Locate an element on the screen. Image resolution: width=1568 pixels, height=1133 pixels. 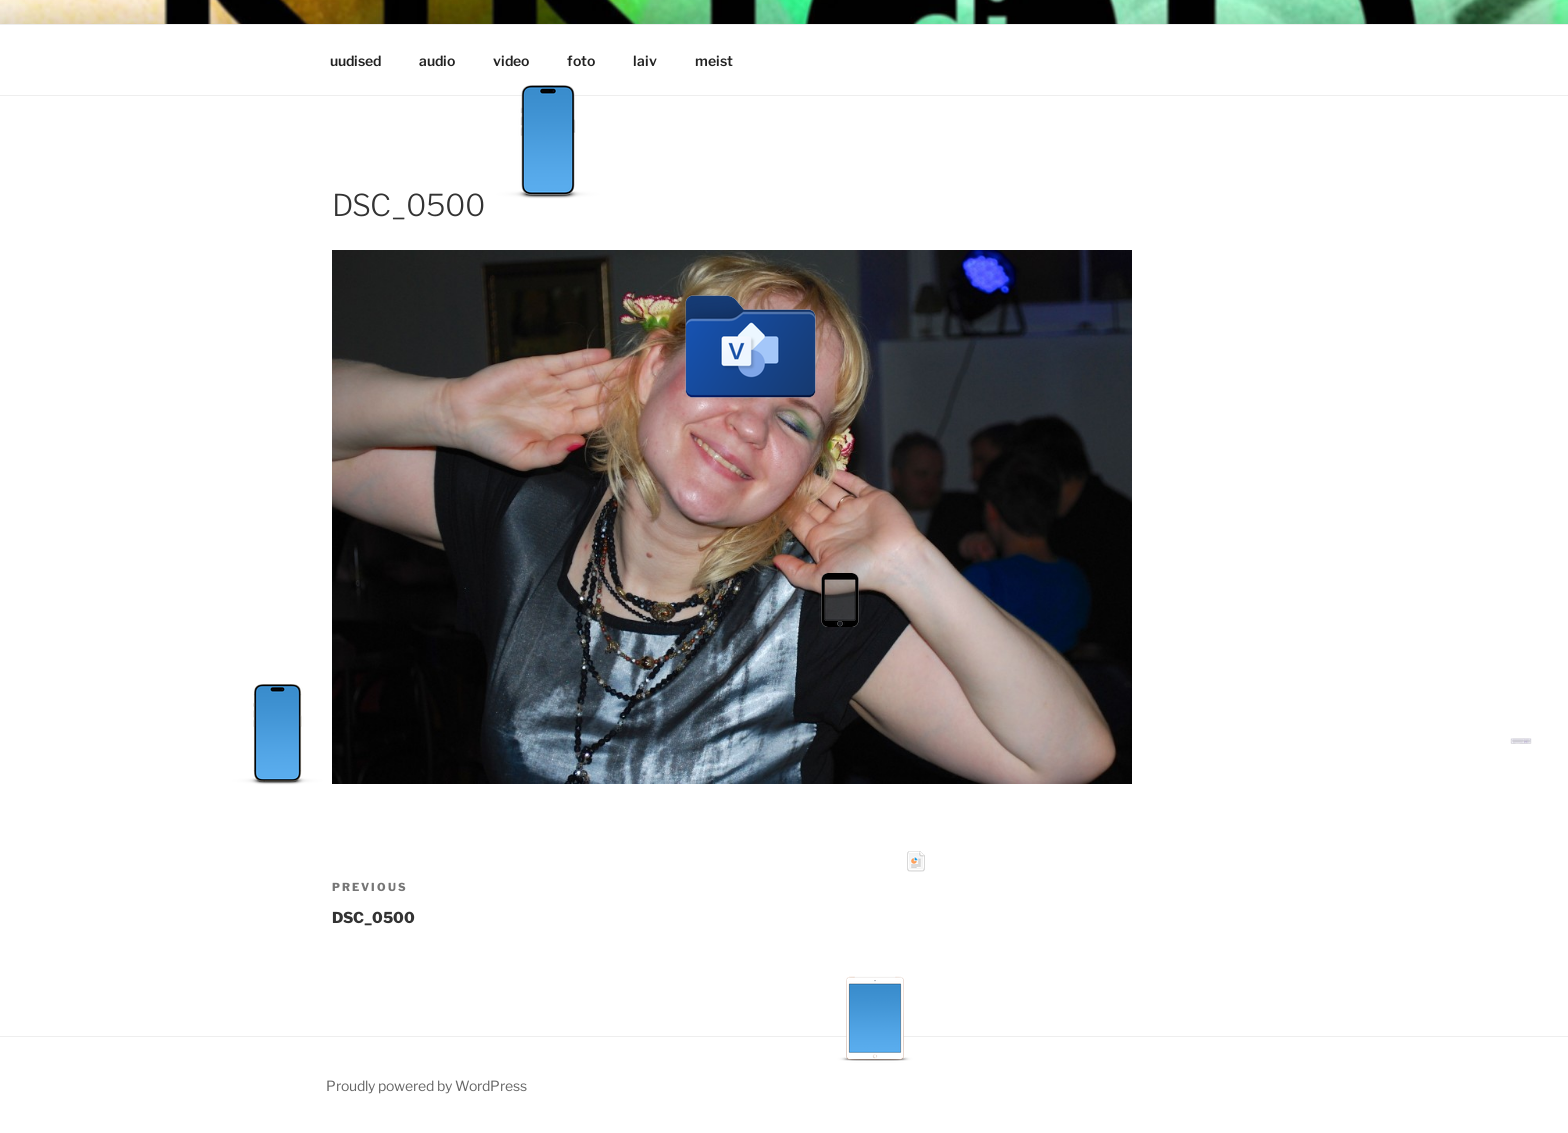
open a presentation file is located at coordinates (916, 861).